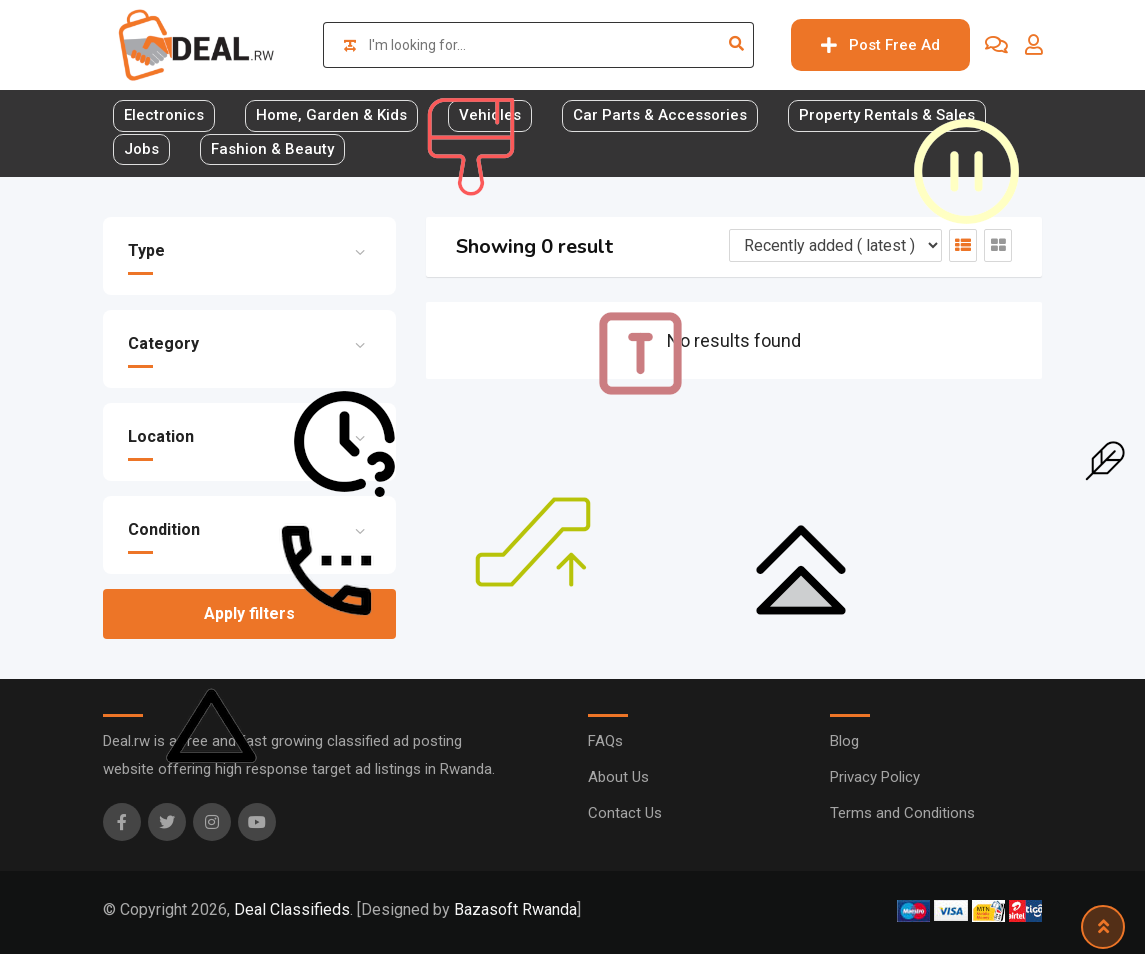  Describe the element at coordinates (344, 441) in the screenshot. I see `unknown or unconfirmed time` at that location.